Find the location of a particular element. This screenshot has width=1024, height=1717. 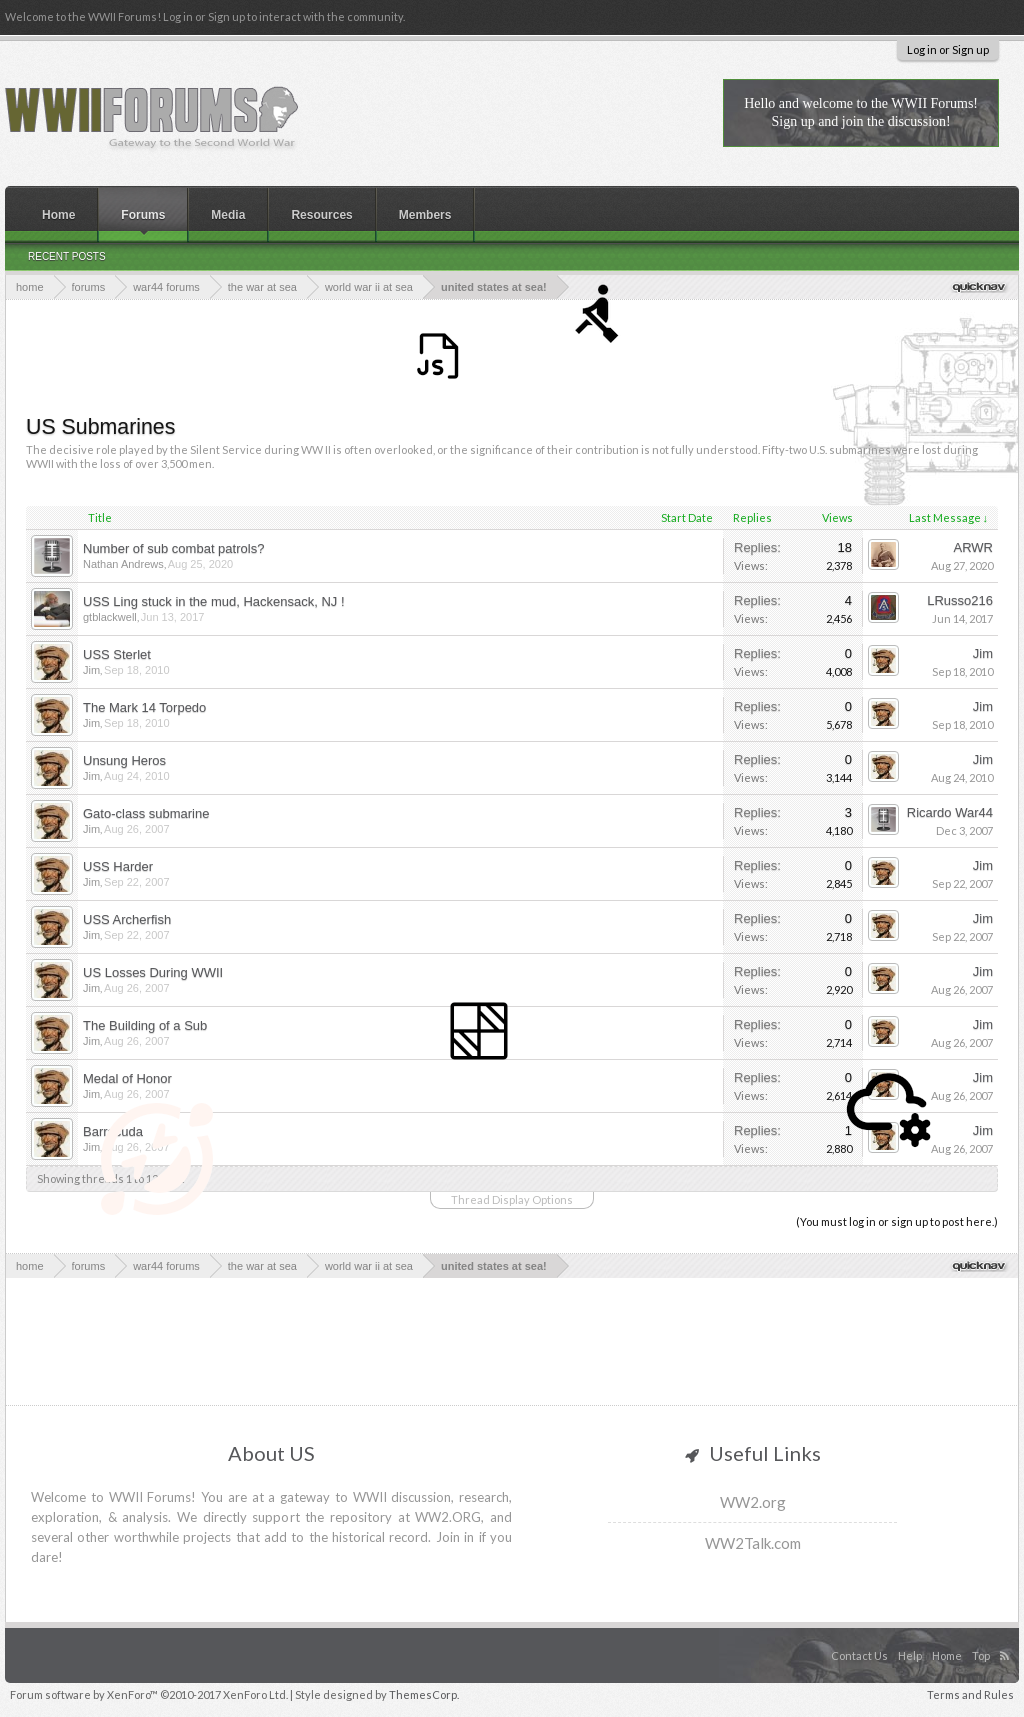

javascript file indicator is located at coordinates (439, 356).